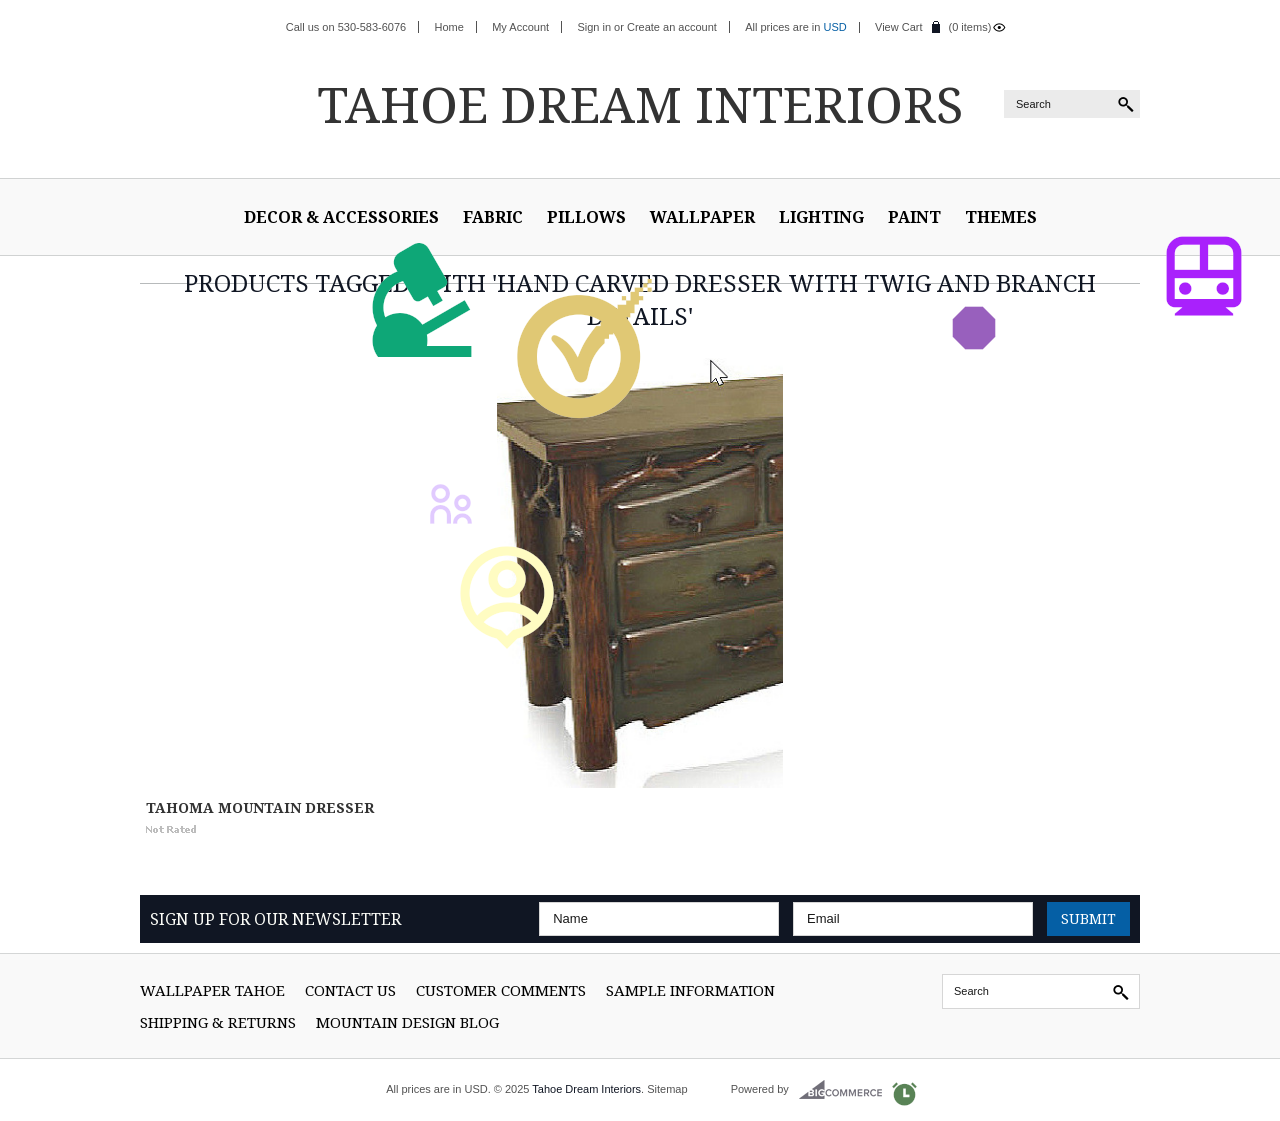 This screenshot has height=1121, width=1280. Describe the element at coordinates (1204, 274) in the screenshot. I see `view subway or metro transit options` at that location.